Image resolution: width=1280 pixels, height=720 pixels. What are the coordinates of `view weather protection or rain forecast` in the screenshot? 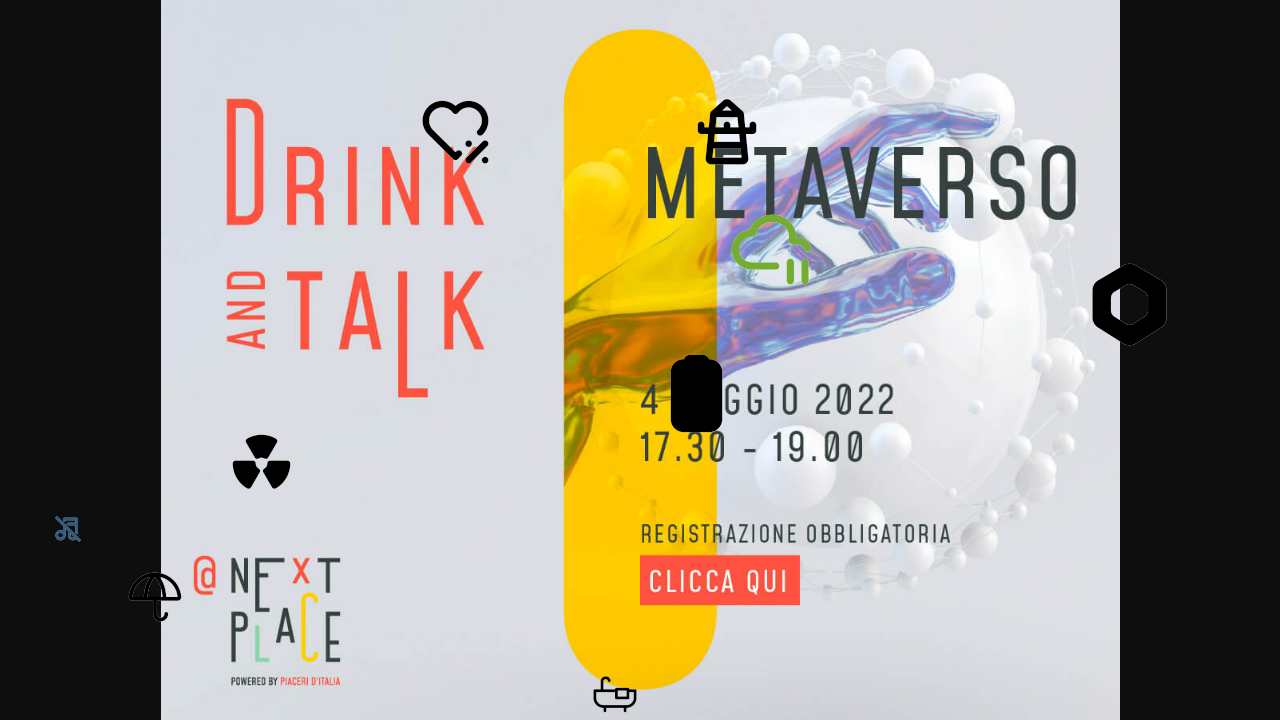 It's located at (155, 597).